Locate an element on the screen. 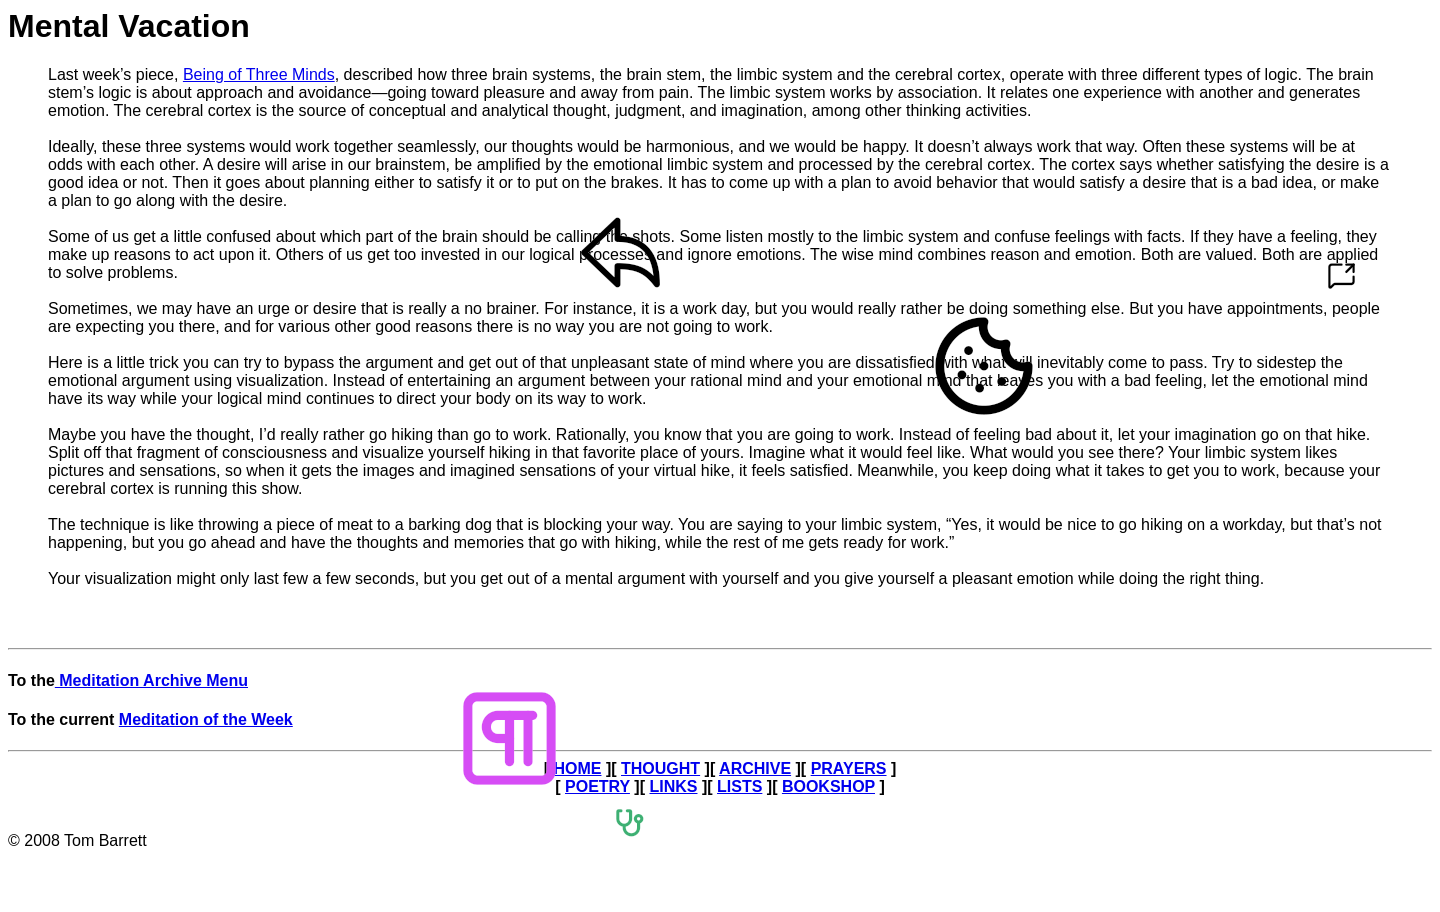 This screenshot has height=912, width=1440. toggle paragraph formatting marks is located at coordinates (509, 738).